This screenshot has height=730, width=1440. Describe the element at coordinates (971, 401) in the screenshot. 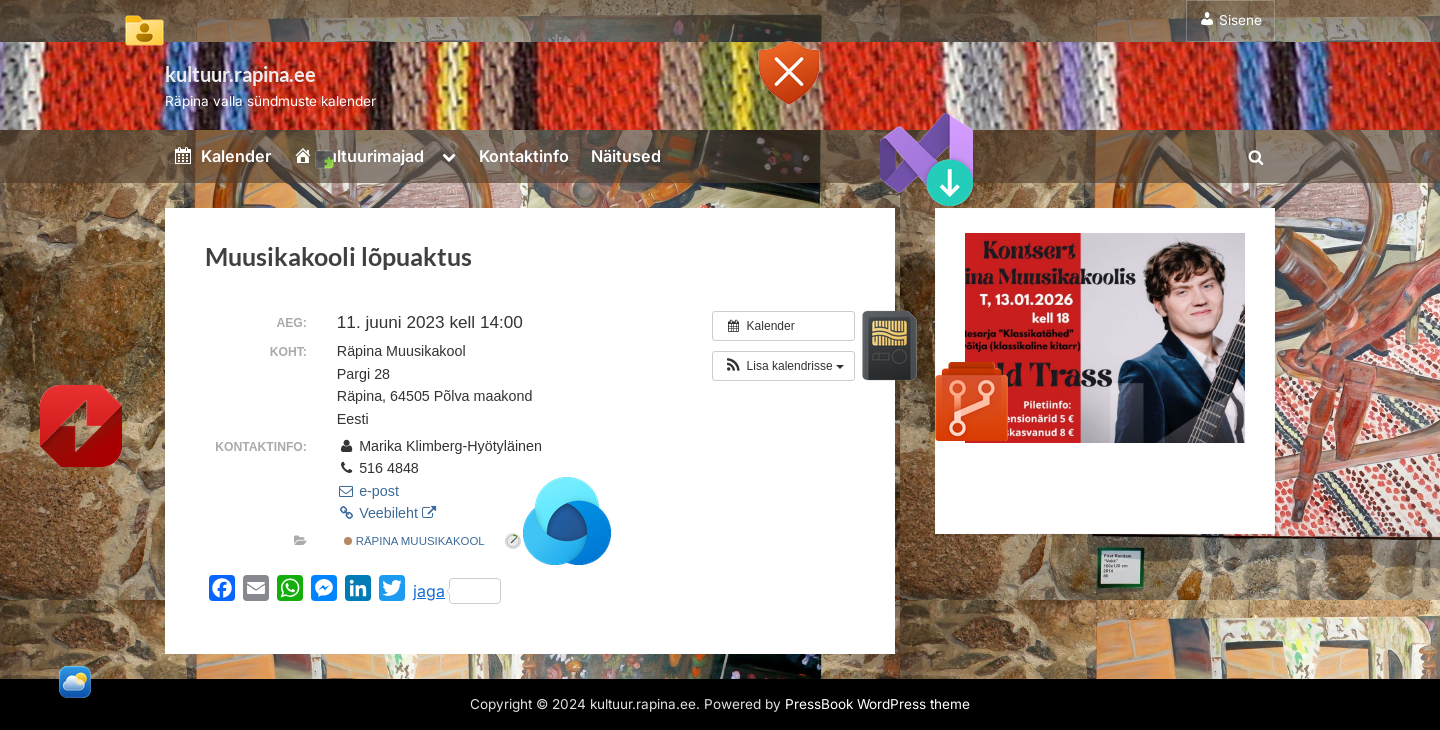

I see `open the repos app for managing git repositories` at that location.